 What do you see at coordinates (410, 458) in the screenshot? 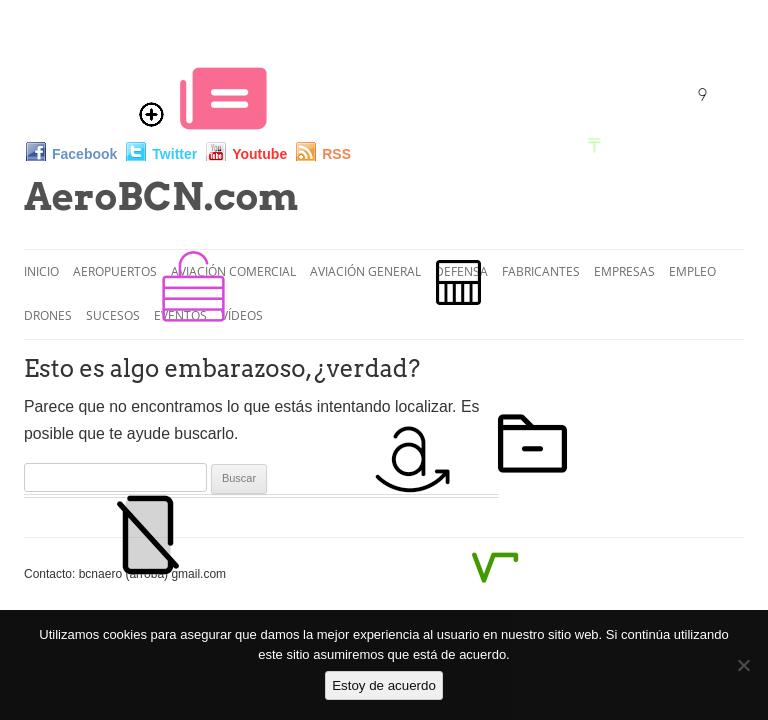
I see `visit Amazon website or app` at bounding box center [410, 458].